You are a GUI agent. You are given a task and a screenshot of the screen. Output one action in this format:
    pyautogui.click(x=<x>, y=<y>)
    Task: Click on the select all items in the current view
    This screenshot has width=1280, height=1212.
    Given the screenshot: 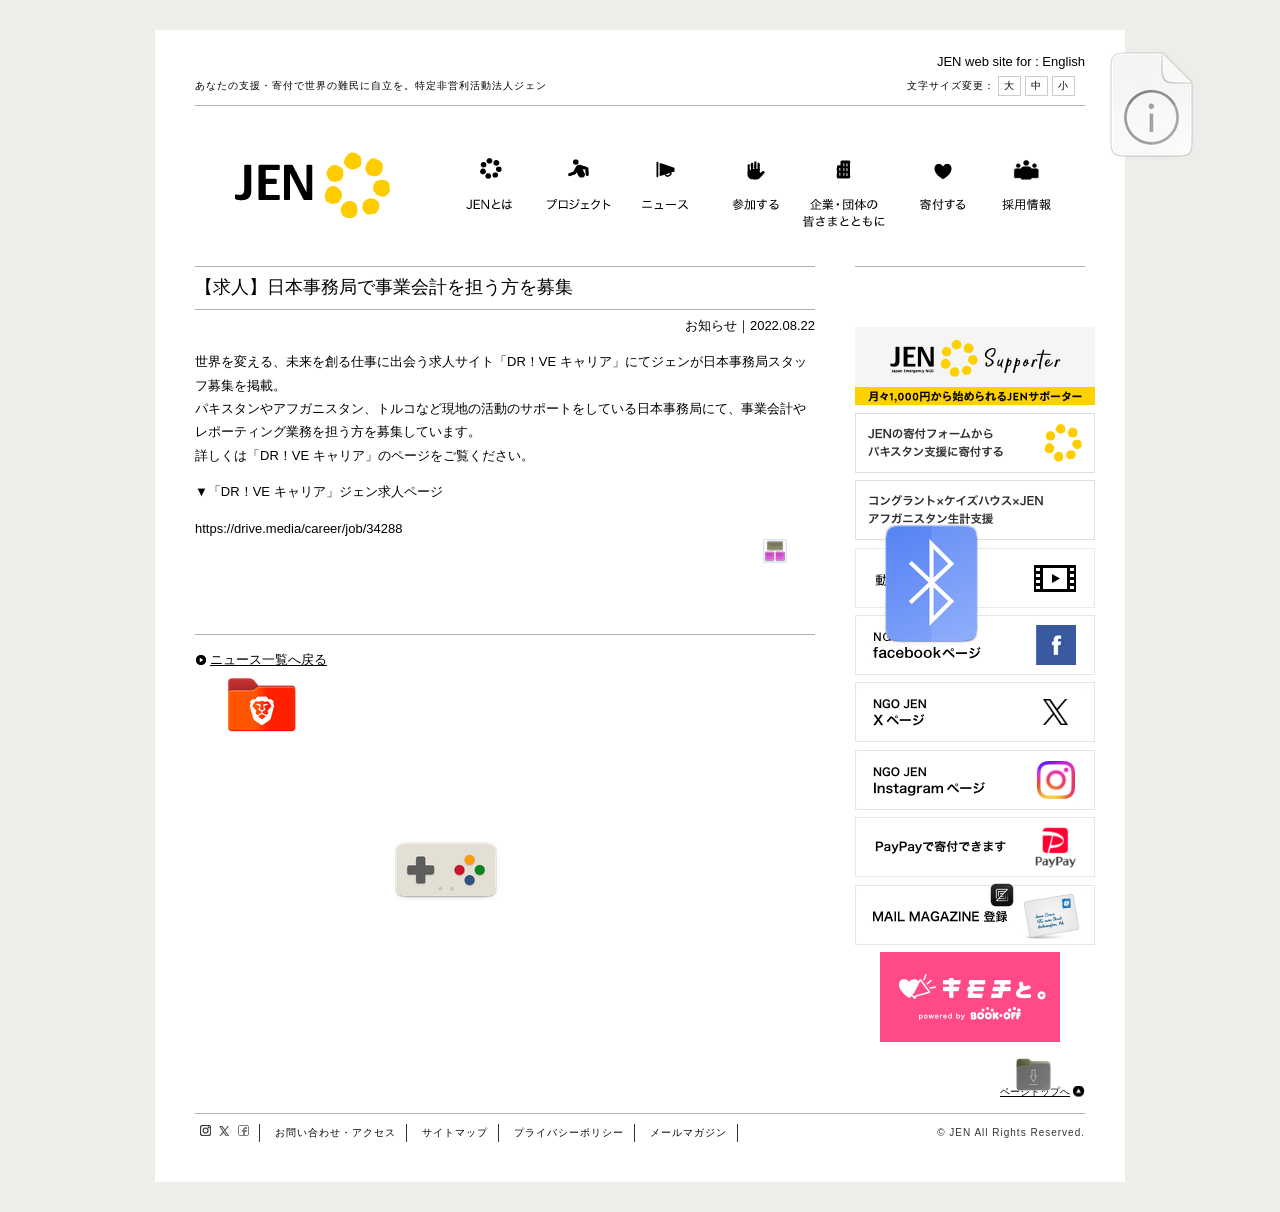 What is the action you would take?
    pyautogui.click(x=775, y=551)
    